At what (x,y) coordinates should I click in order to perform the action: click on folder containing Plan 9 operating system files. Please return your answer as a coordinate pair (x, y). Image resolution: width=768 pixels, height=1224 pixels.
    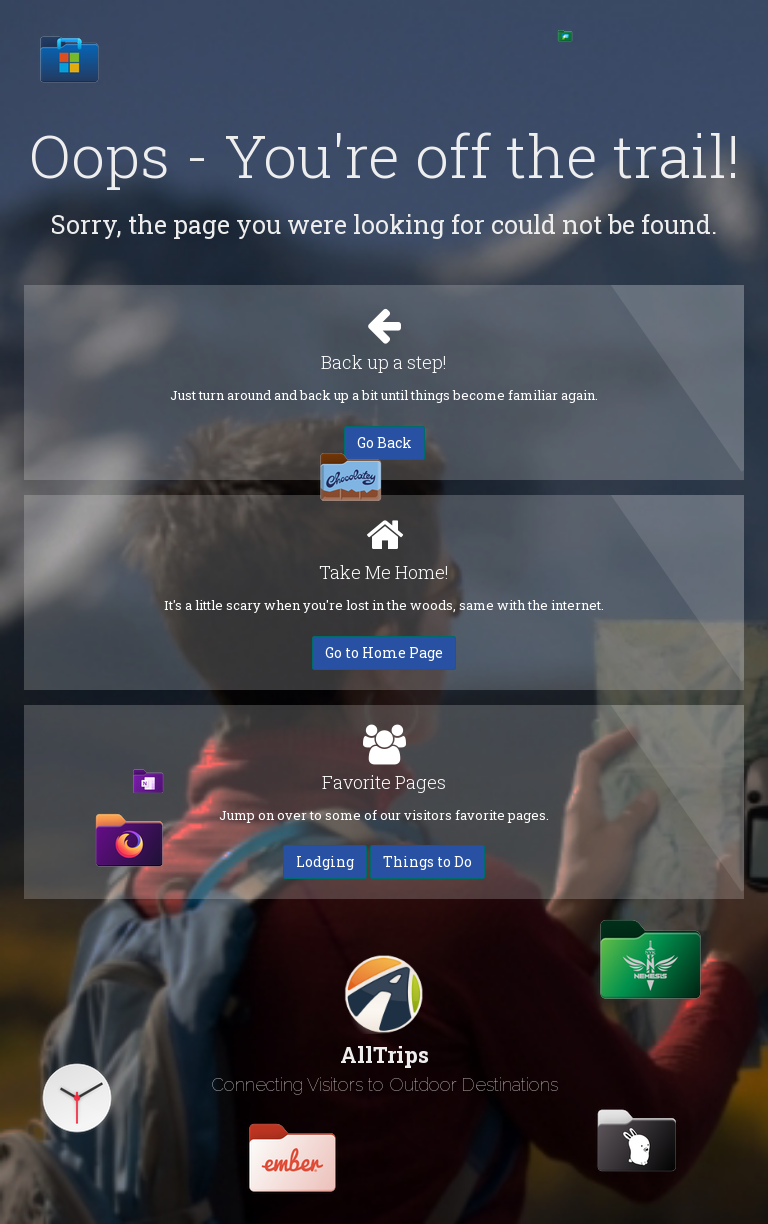
    Looking at the image, I should click on (636, 1142).